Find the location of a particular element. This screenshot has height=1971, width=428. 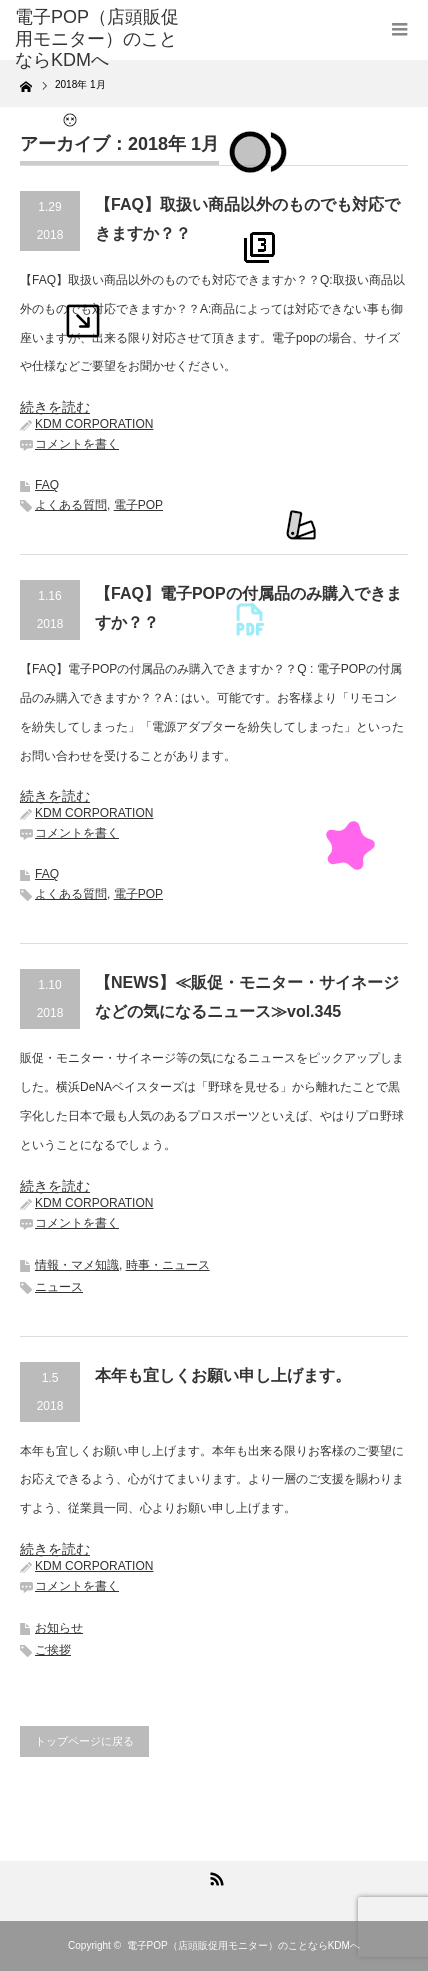

navigate to the next item diagonally is located at coordinates (83, 321).